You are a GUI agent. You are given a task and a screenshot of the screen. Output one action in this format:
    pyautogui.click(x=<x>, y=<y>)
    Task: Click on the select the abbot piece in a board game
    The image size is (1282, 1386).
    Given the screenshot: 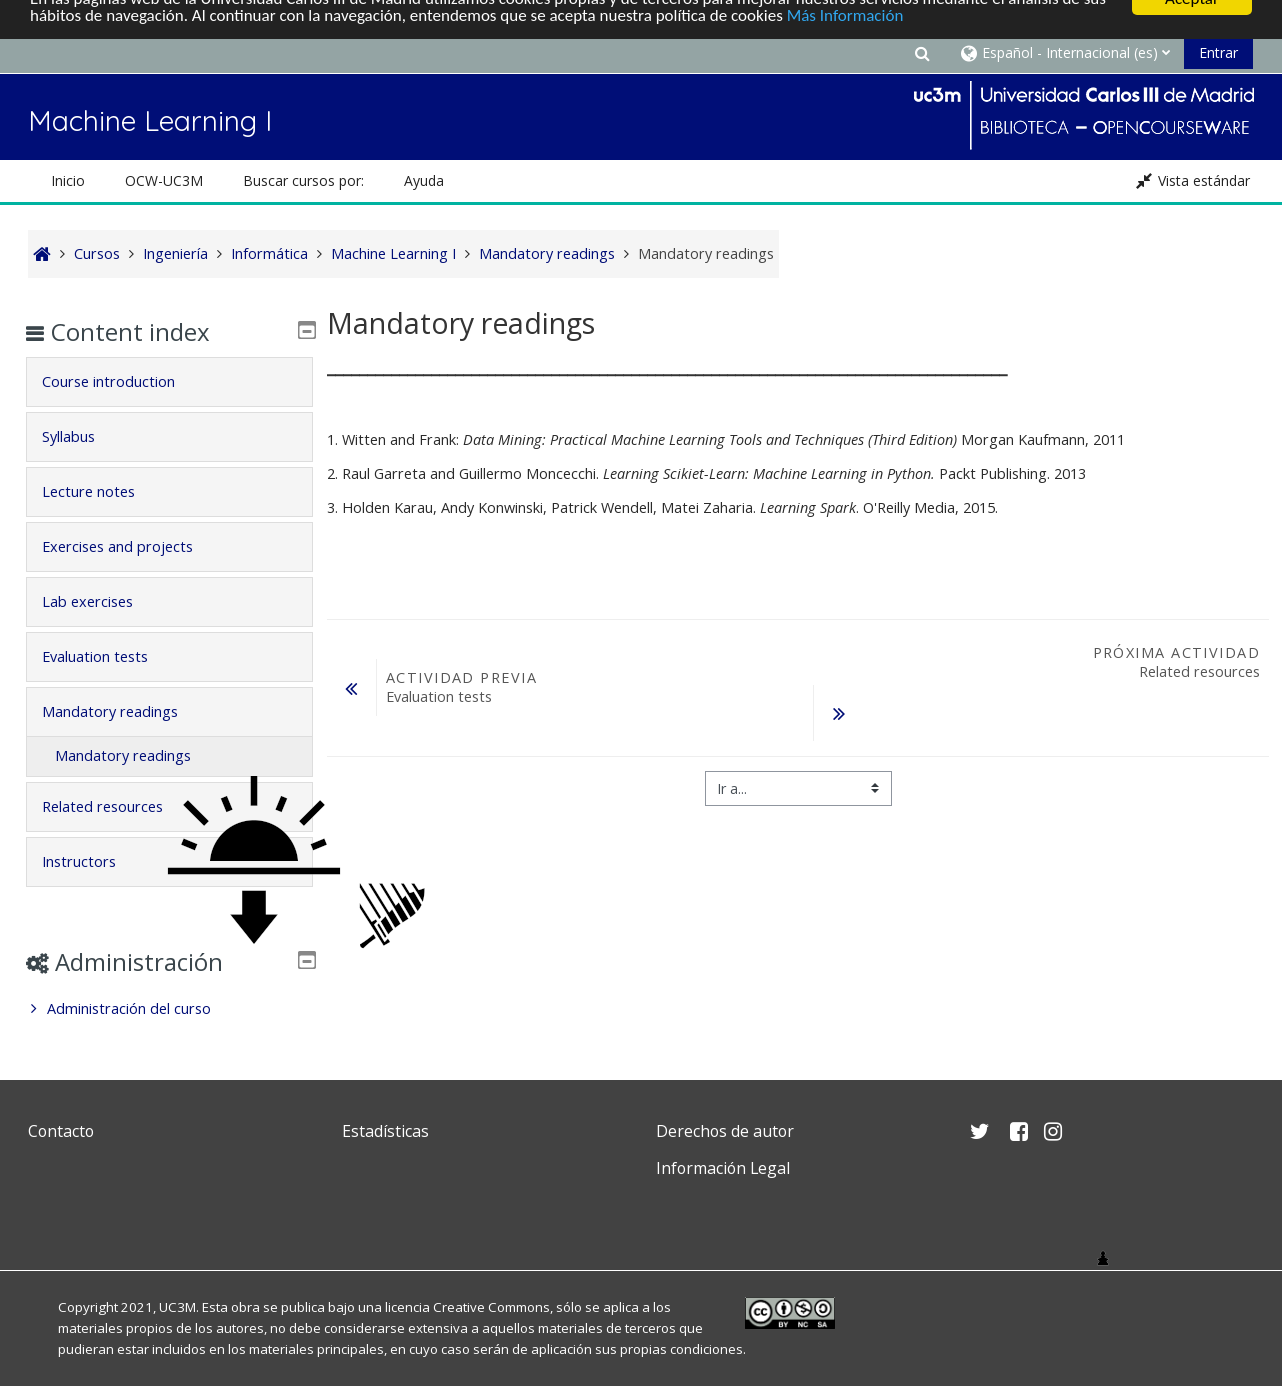 What is the action you would take?
    pyautogui.click(x=1103, y=1258)
    